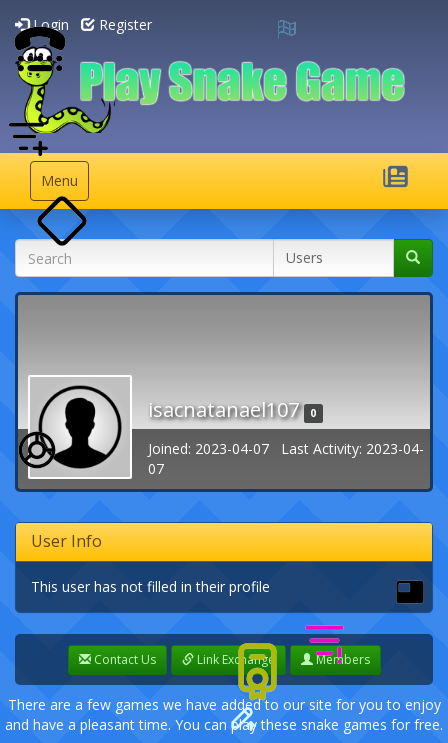 The width and height of the screenshot is (448, 743). I want to click on filter settings require attention, so click(324, 640).